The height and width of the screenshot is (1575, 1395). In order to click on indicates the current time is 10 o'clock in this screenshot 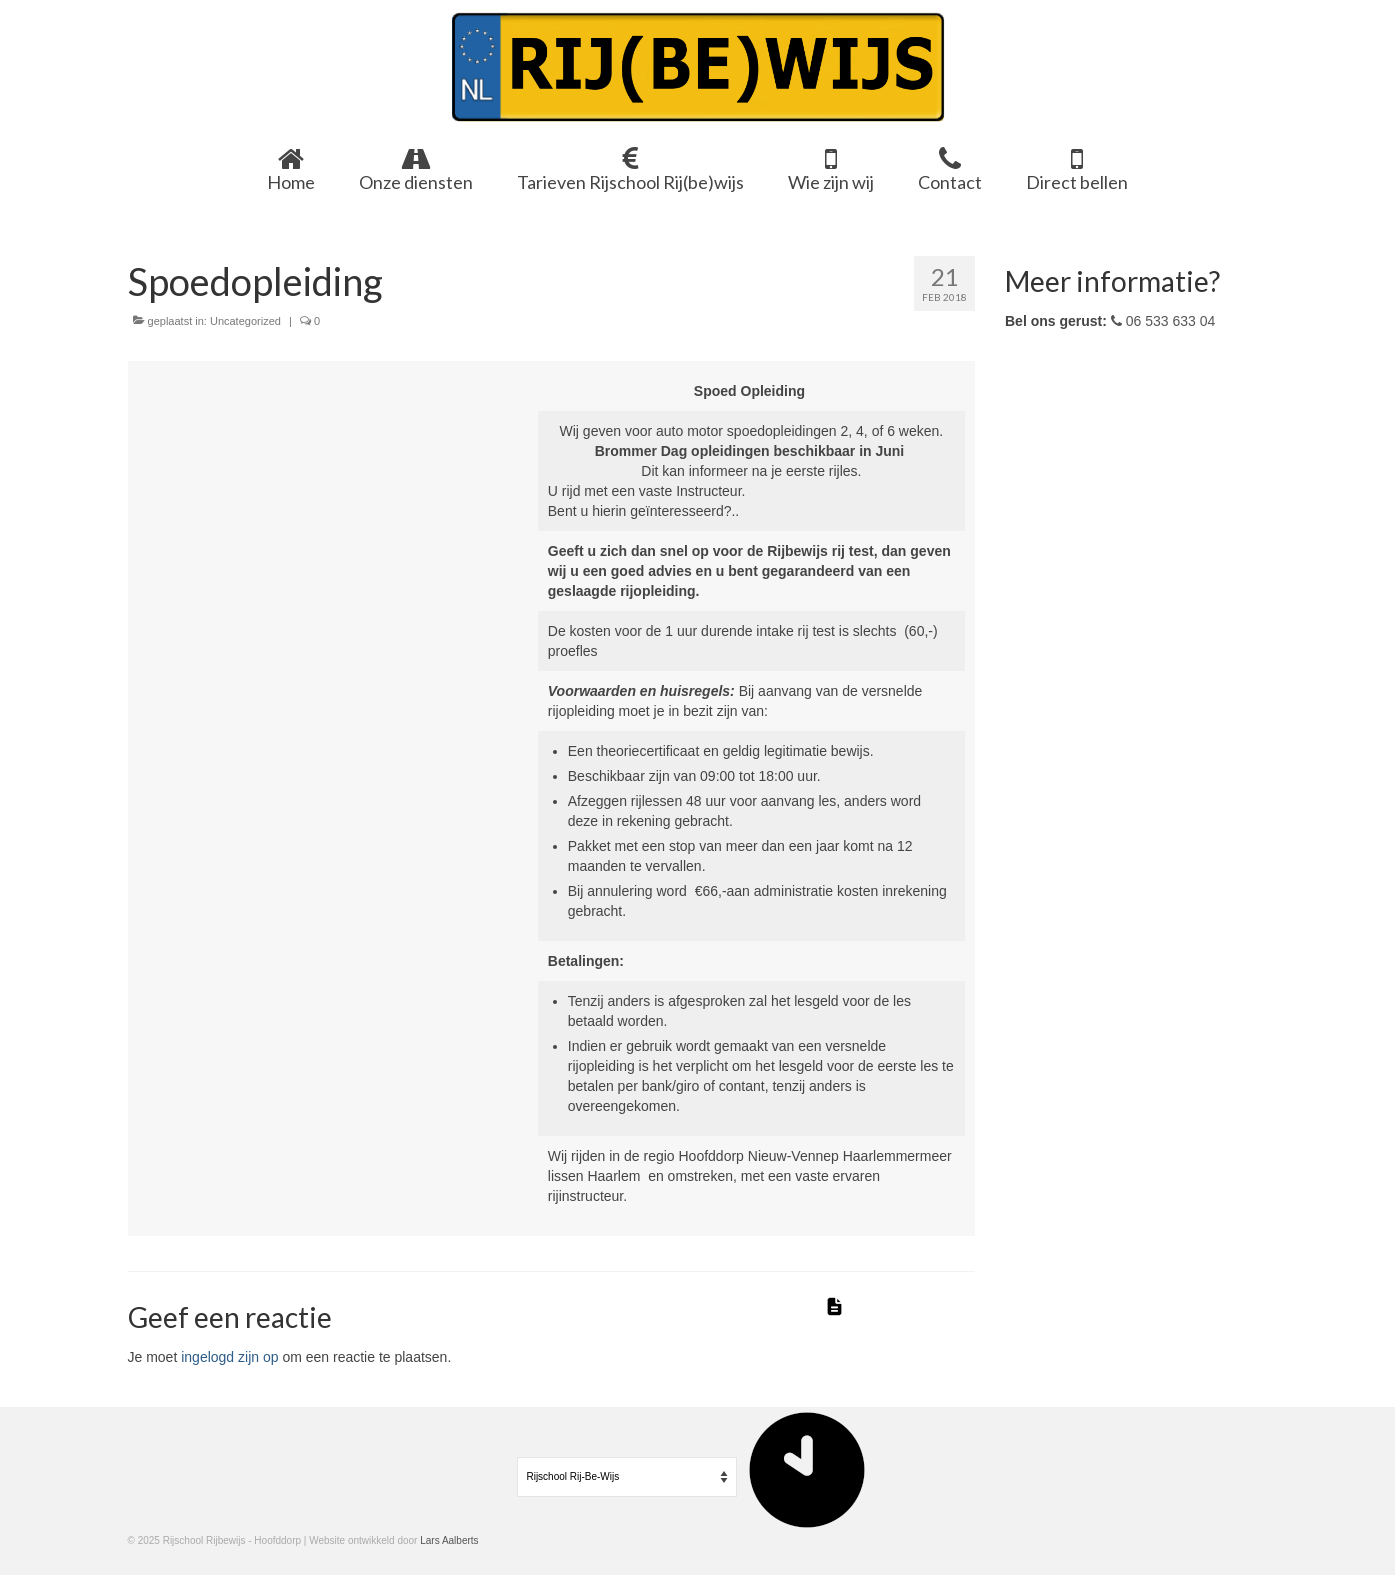, I will do `click(807, 1470)`.